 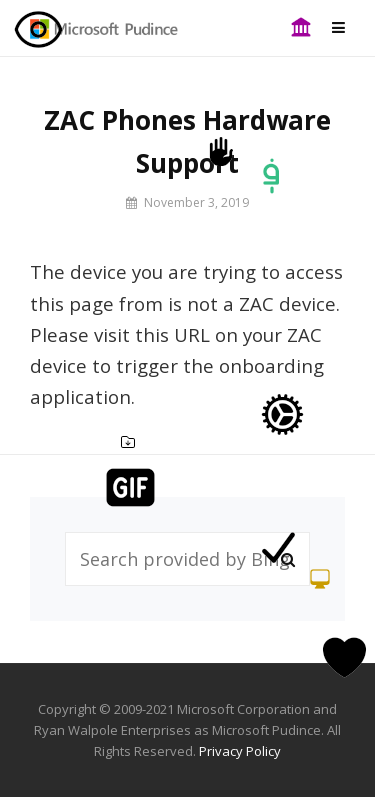 I want to click on insert a GIF into your message, so click(x=130, y=487).